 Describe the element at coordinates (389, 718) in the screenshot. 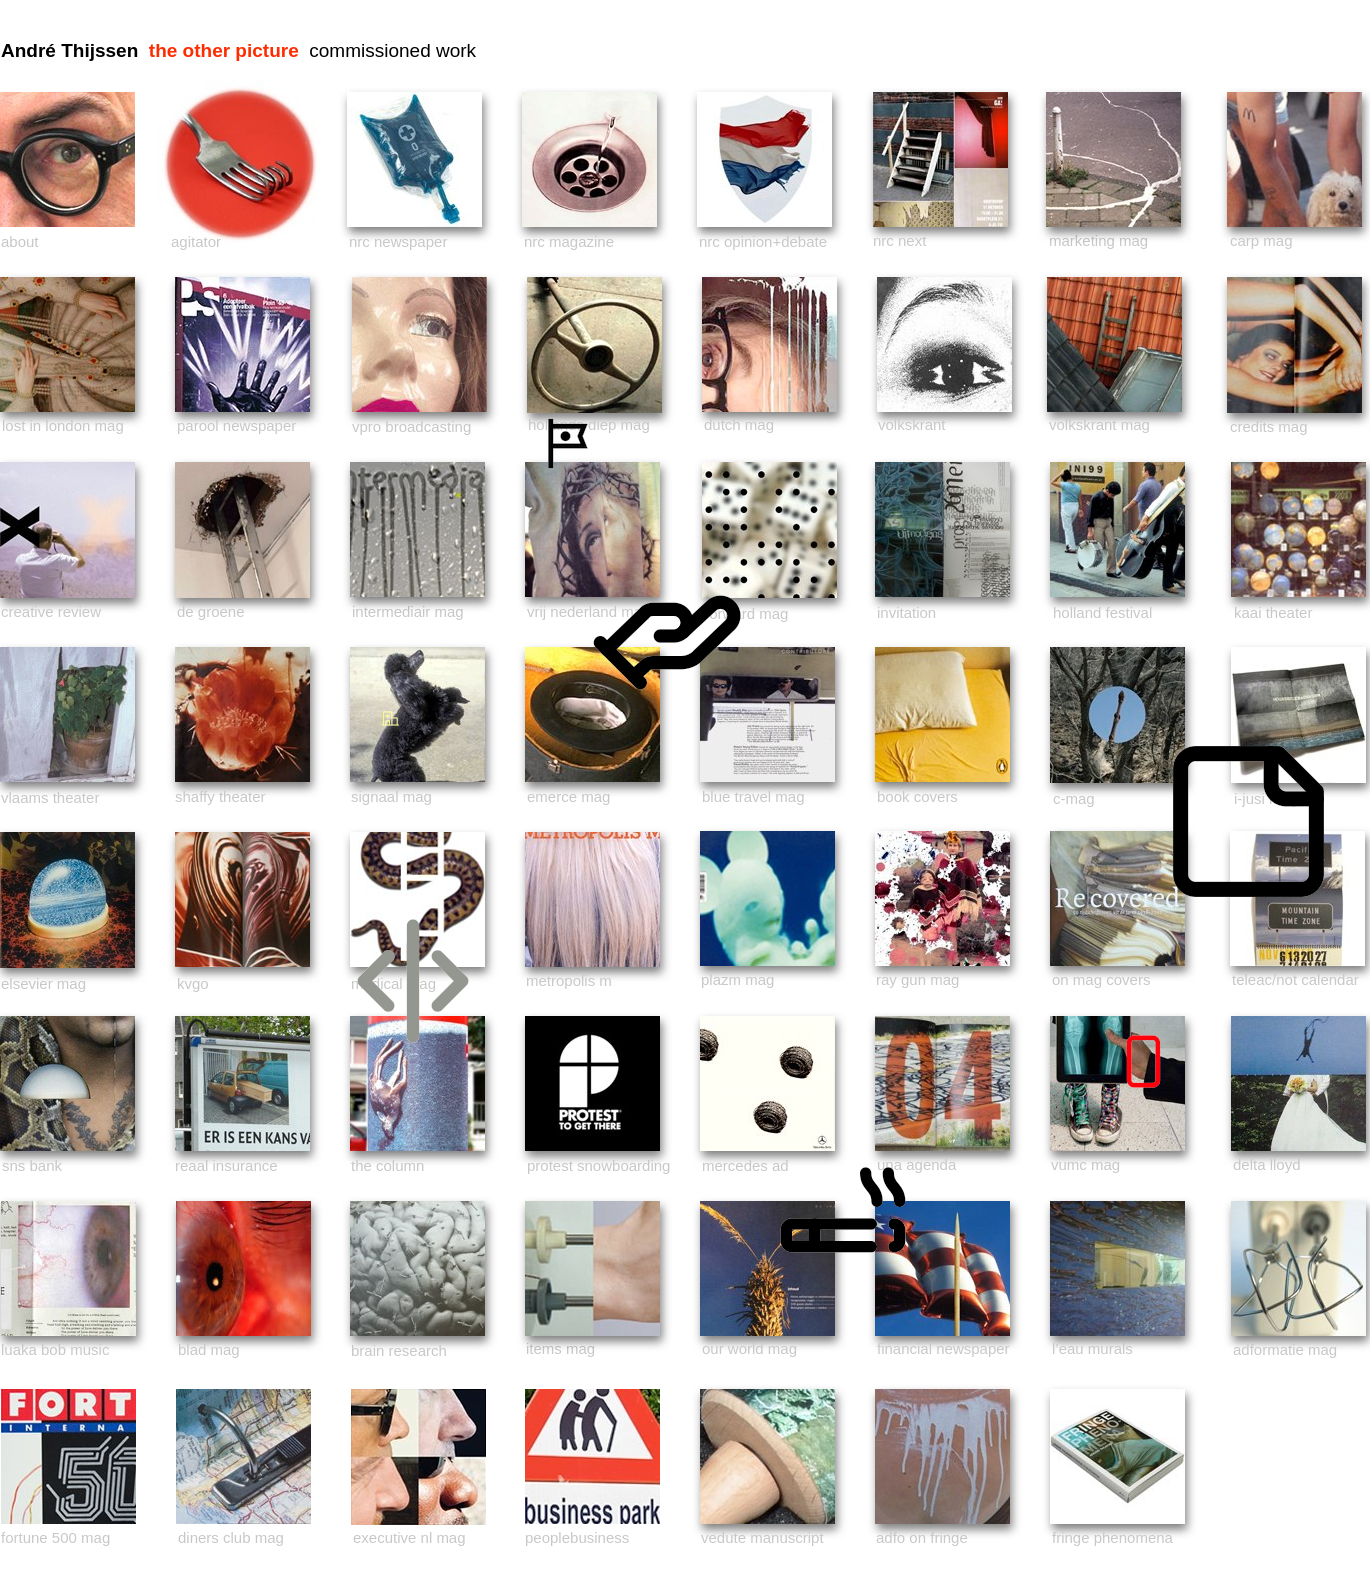

I see `find nearby hospitals or medical facilities` at that location.